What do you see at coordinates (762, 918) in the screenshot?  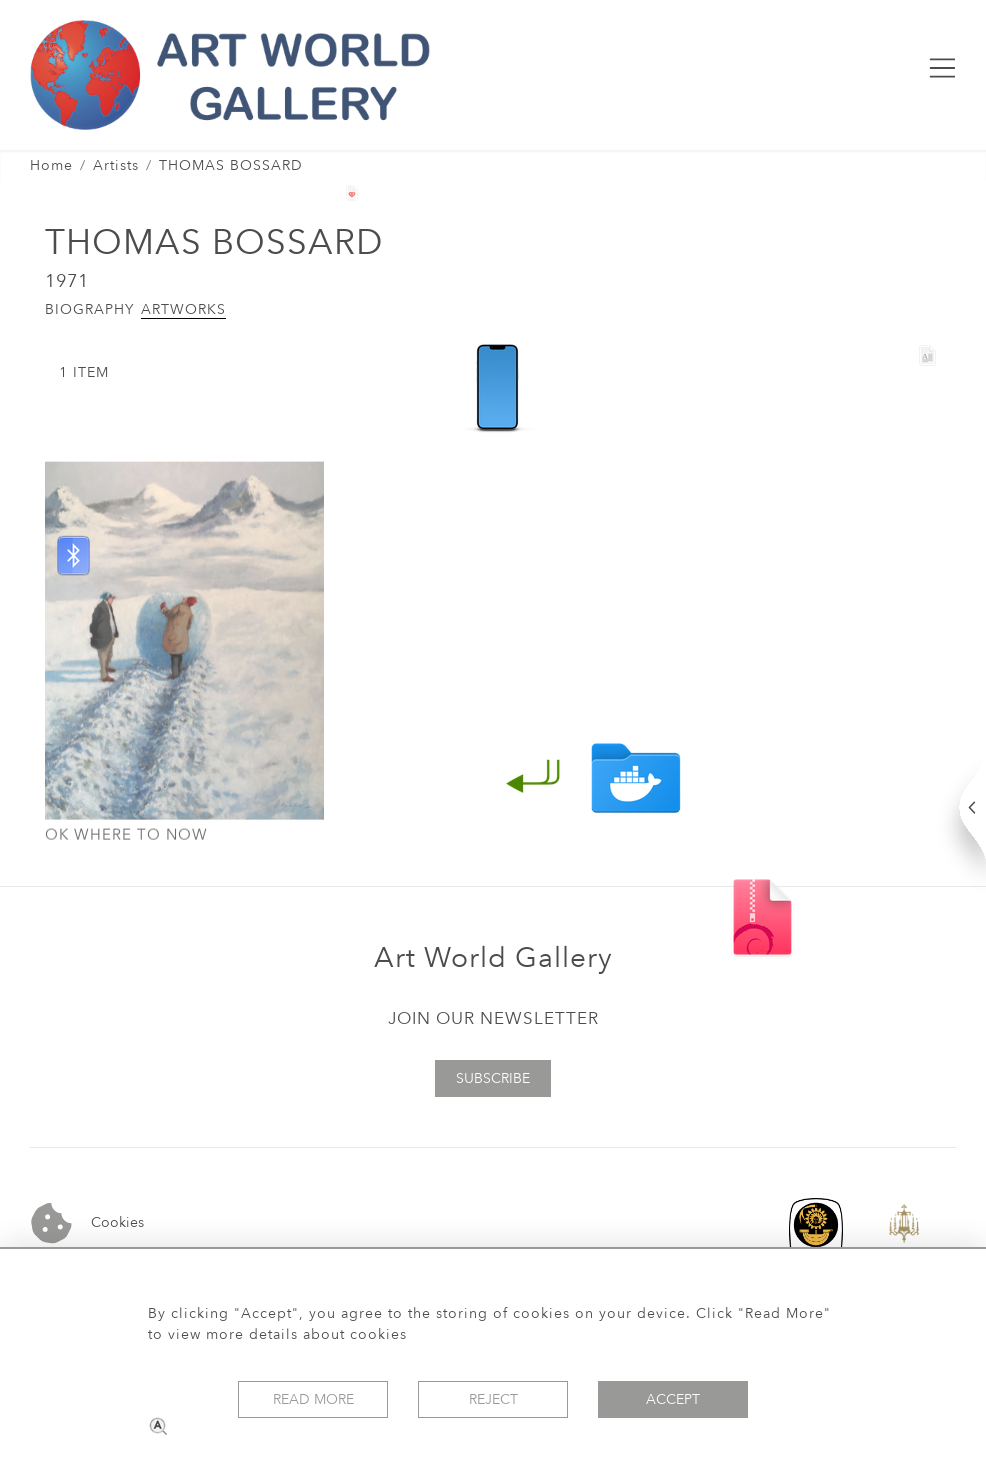 I see `a debian software package file` at bounding box center [762, 918].